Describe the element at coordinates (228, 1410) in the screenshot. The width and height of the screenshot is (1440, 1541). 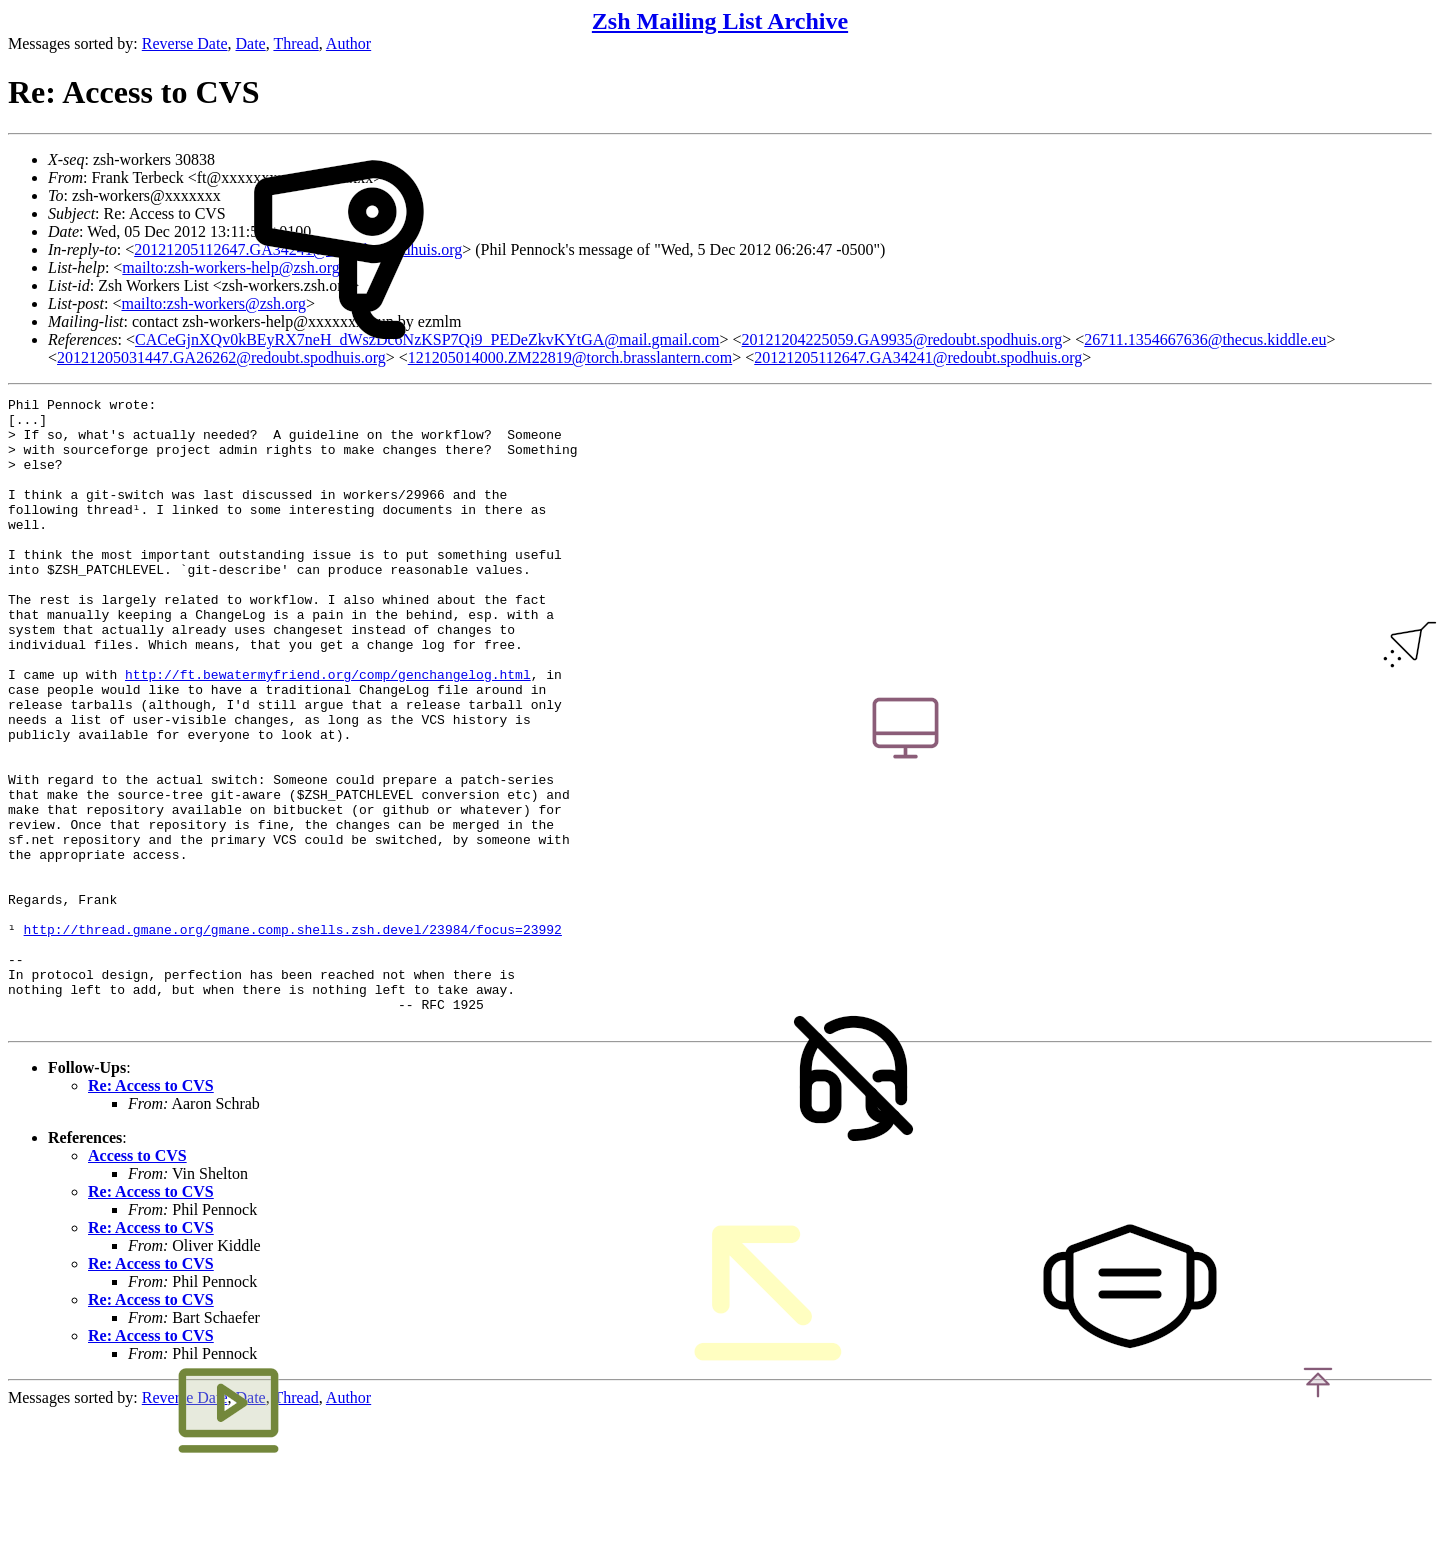
I see `play or watch a video` at that location.